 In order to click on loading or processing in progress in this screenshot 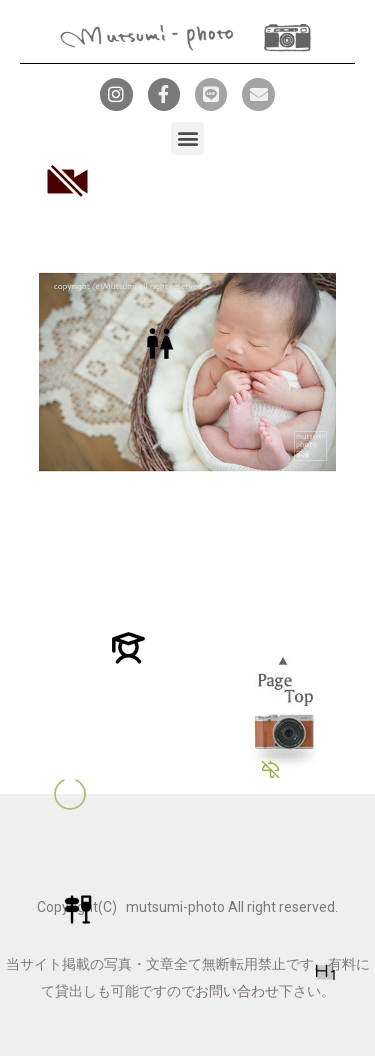, I will do `click(70, 794)`.